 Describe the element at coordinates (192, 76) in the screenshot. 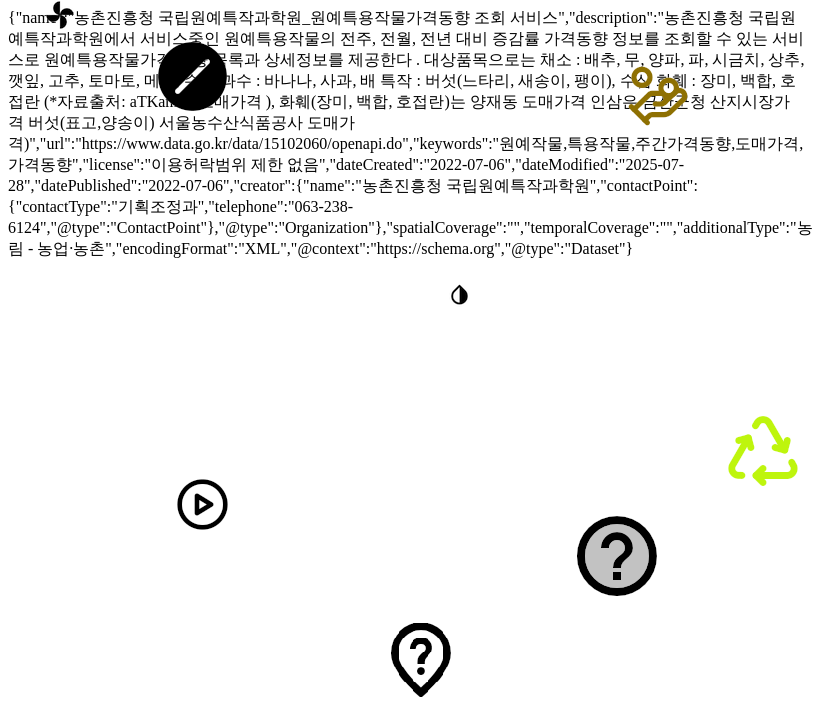

I see `skip or bypass a step in a workflow` at that location.